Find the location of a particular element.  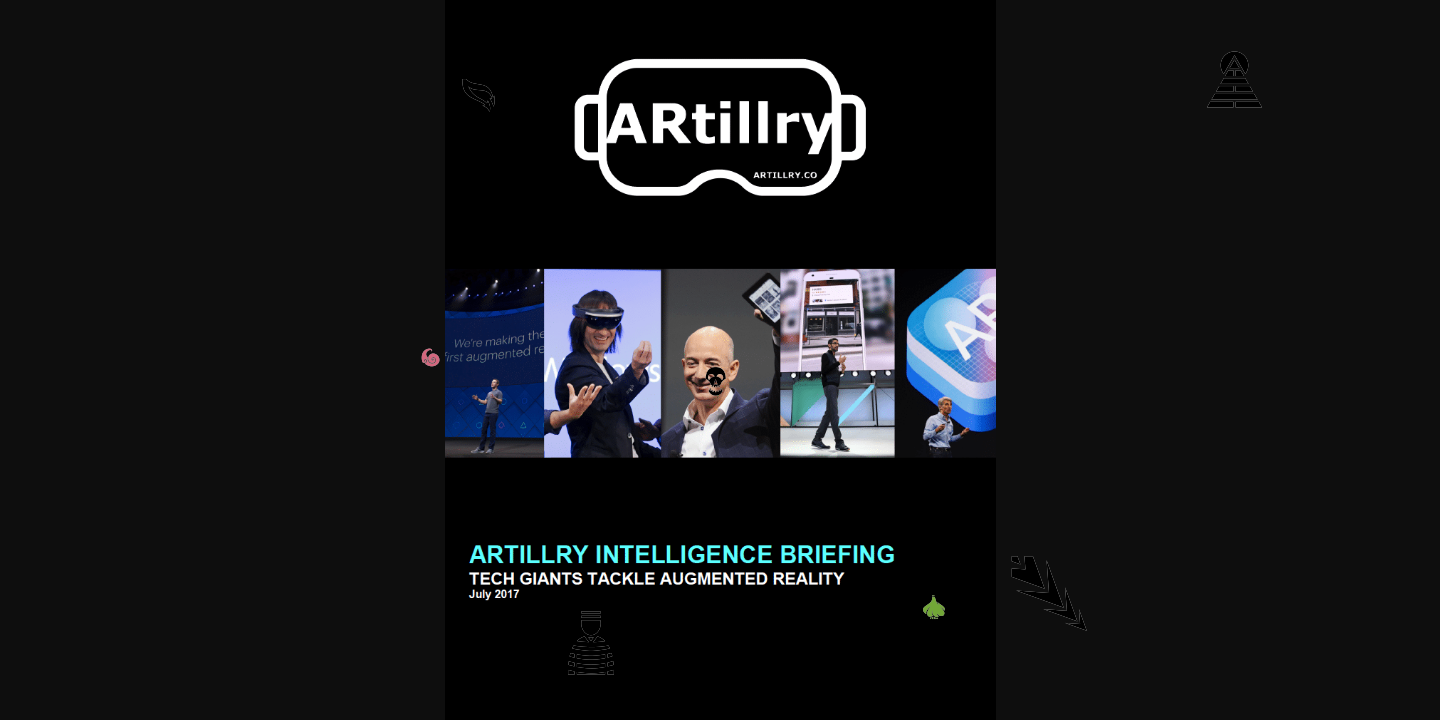

dark humor or comedy category in a game is located at coordinates (715, 381).